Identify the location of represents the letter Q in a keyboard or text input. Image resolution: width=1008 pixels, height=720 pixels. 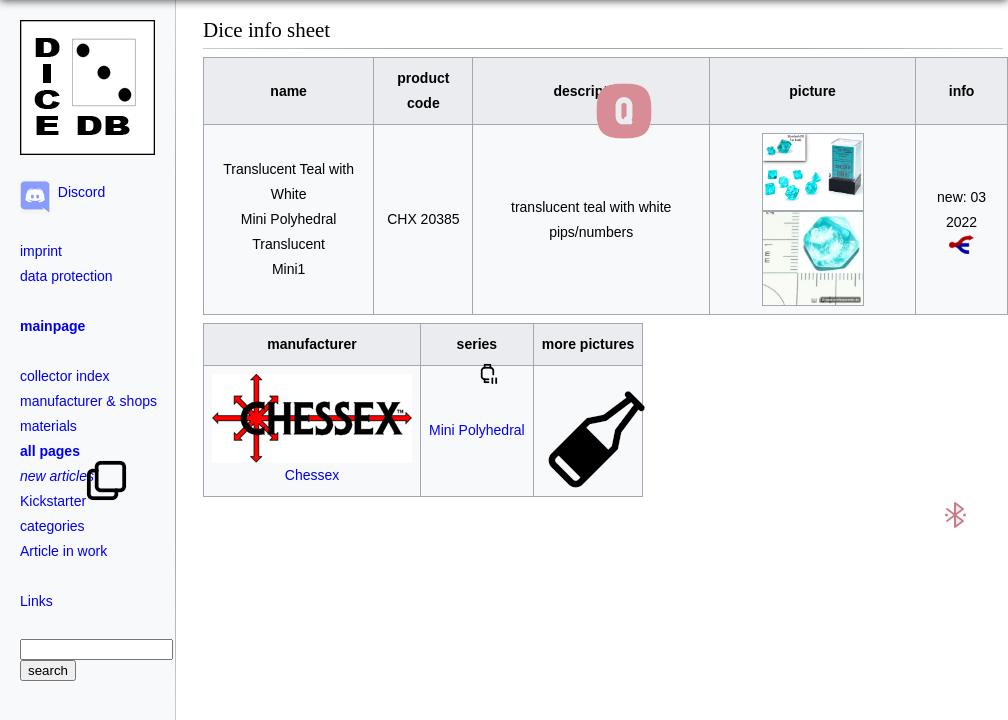
(624, 111).